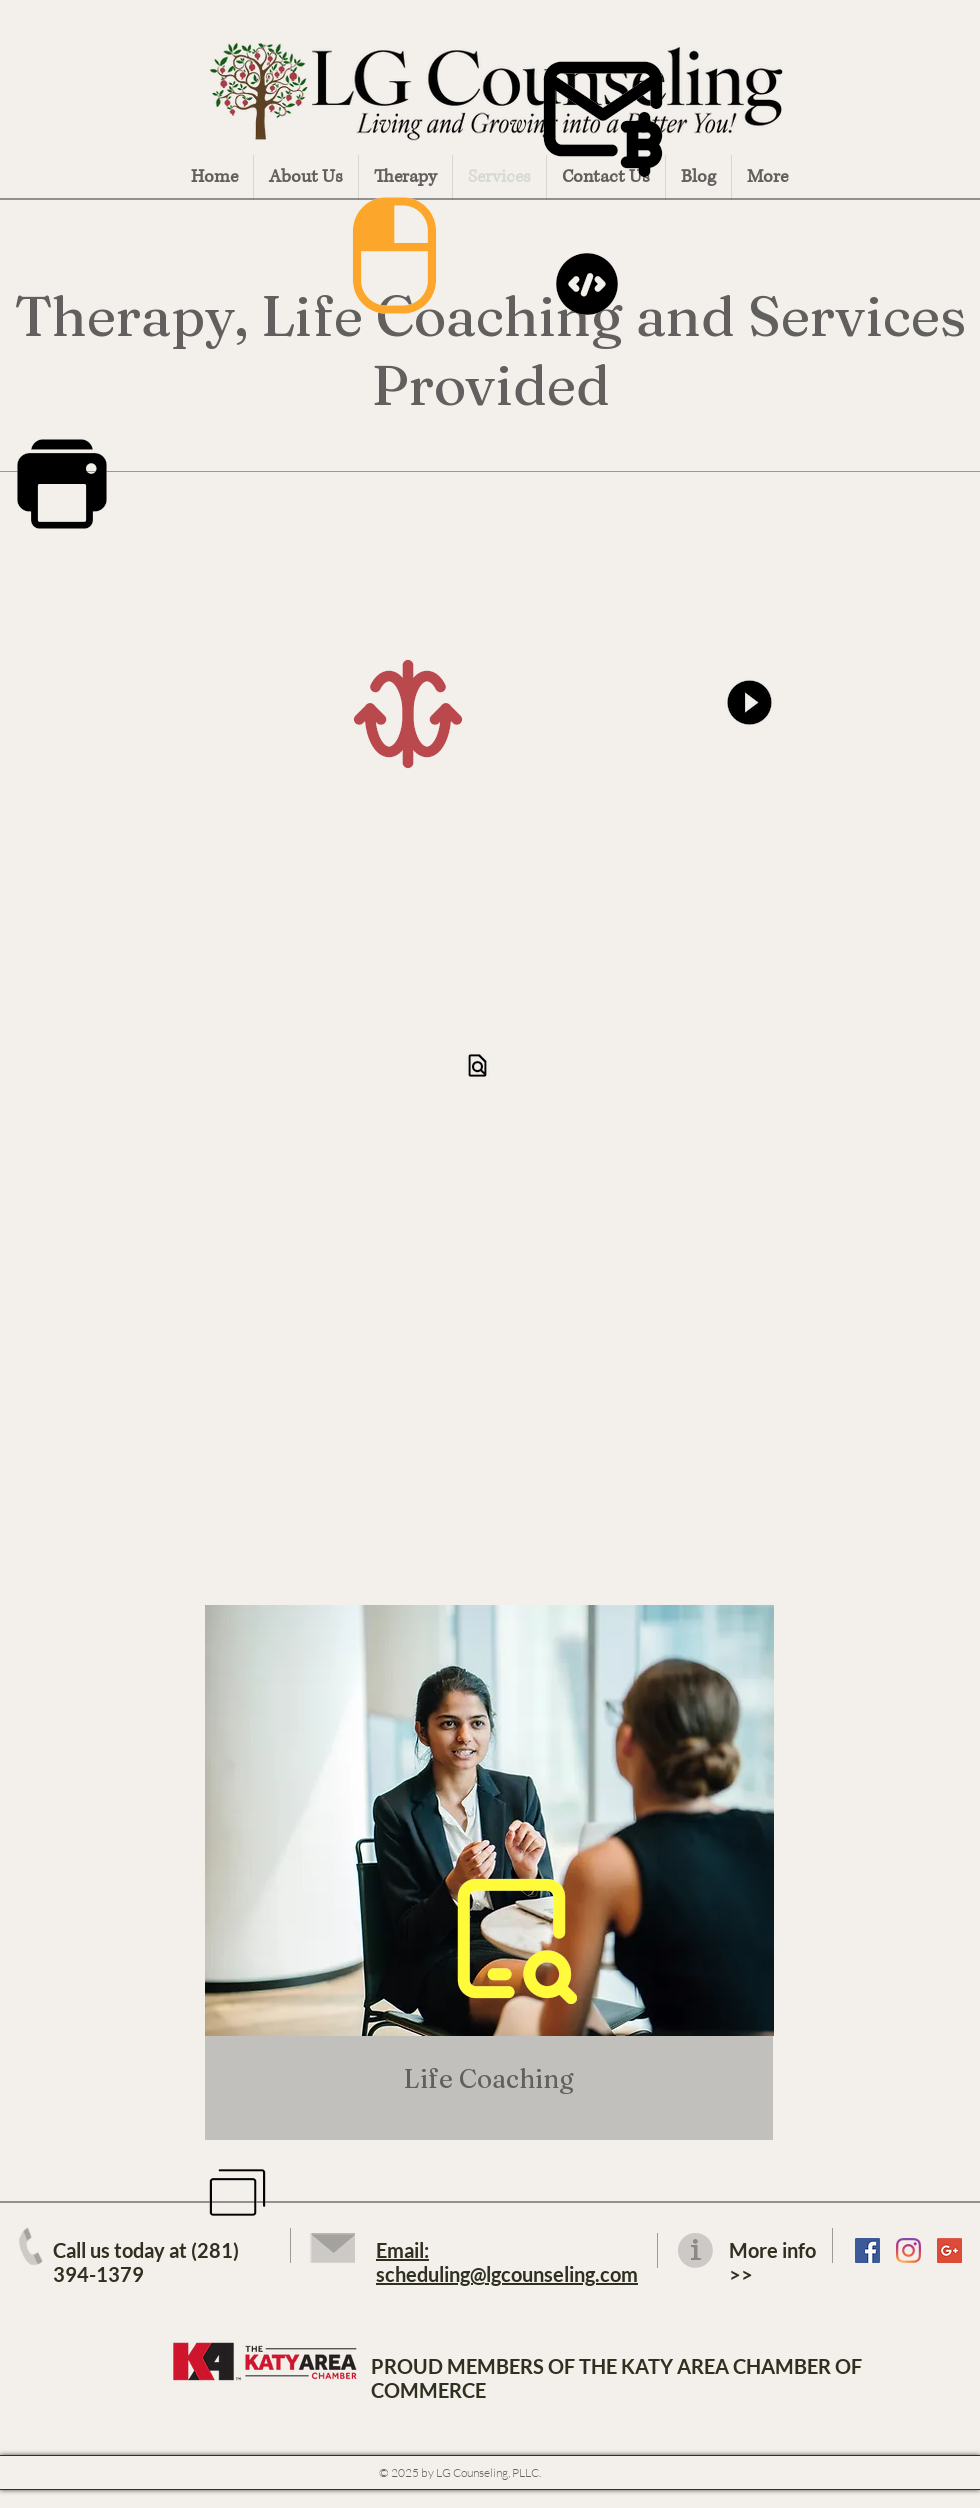  I want to click on play media or video content, so click(749, 702).